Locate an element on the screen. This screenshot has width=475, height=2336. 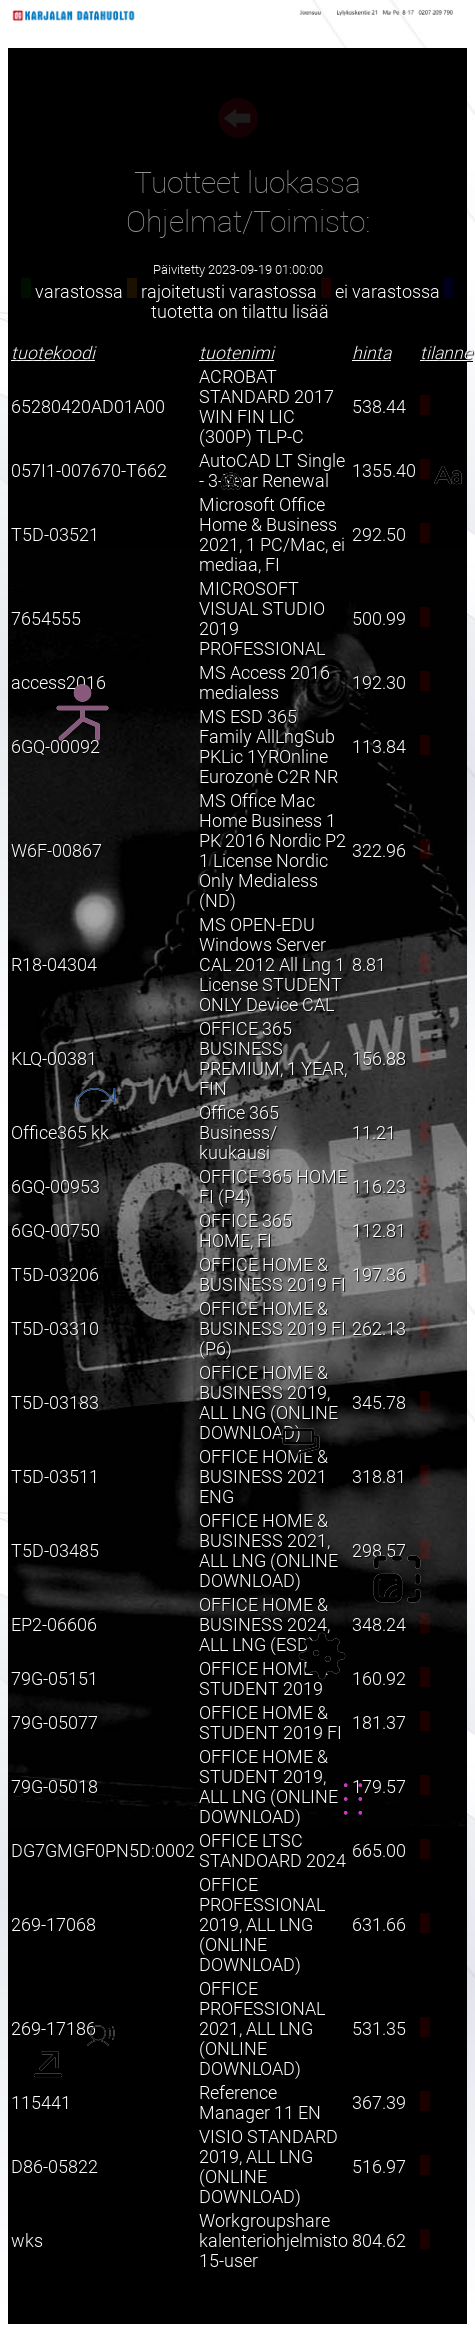
redo last action is located at coordinates (94, 1096).